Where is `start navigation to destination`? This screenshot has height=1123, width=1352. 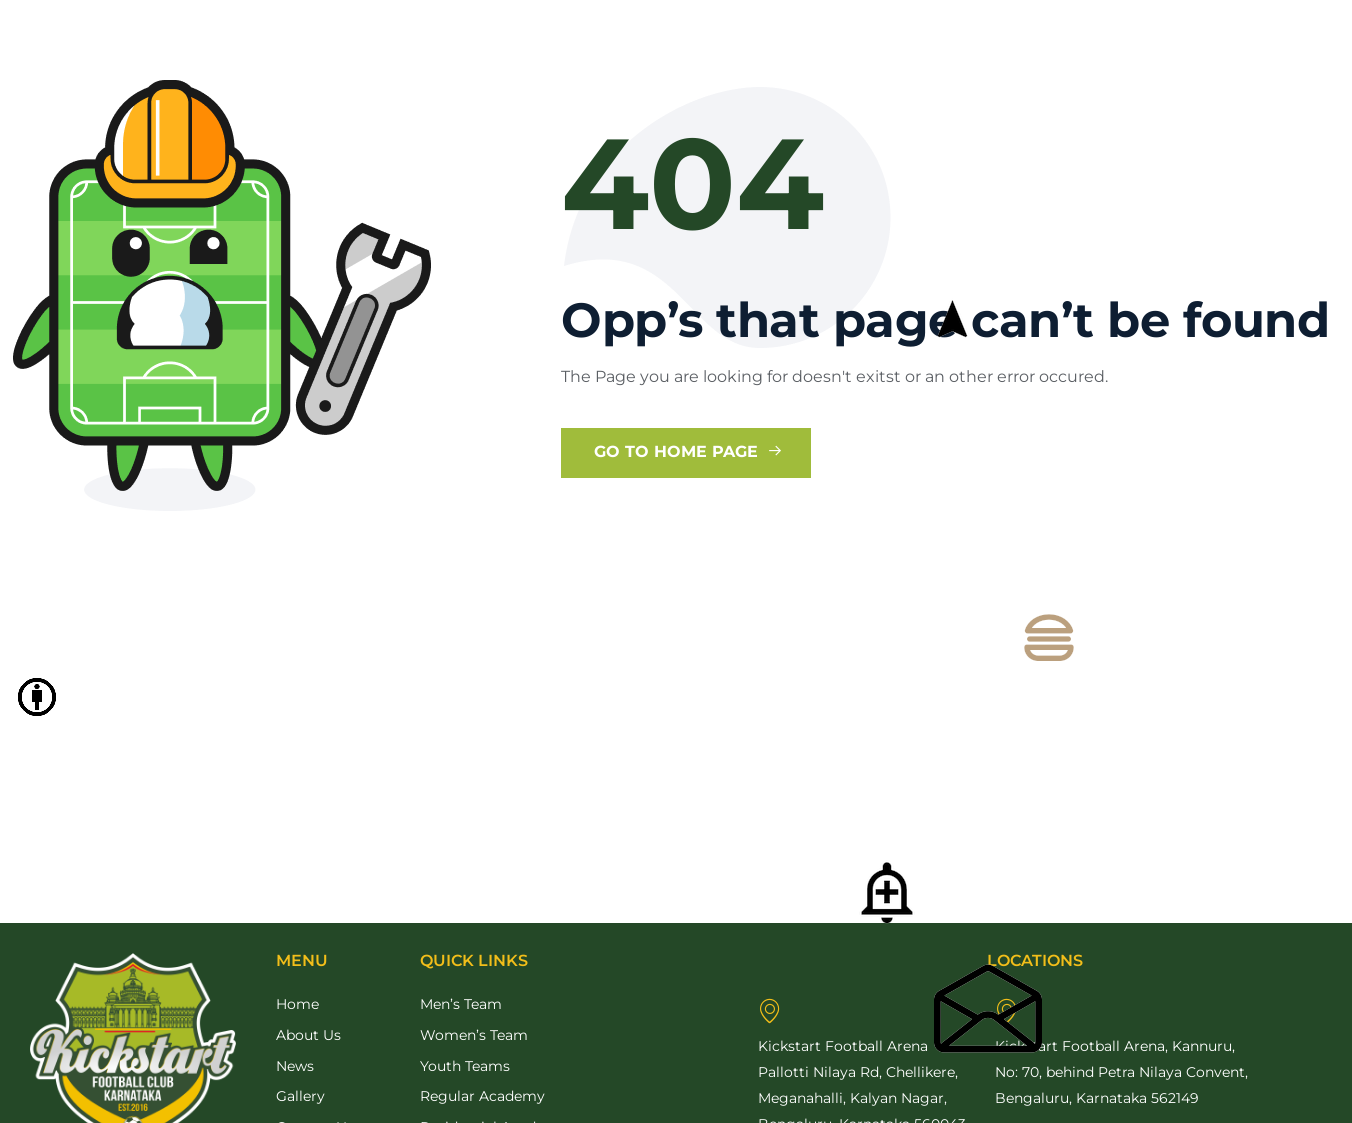
start navigation to destination is located at coordinates (952, 319).